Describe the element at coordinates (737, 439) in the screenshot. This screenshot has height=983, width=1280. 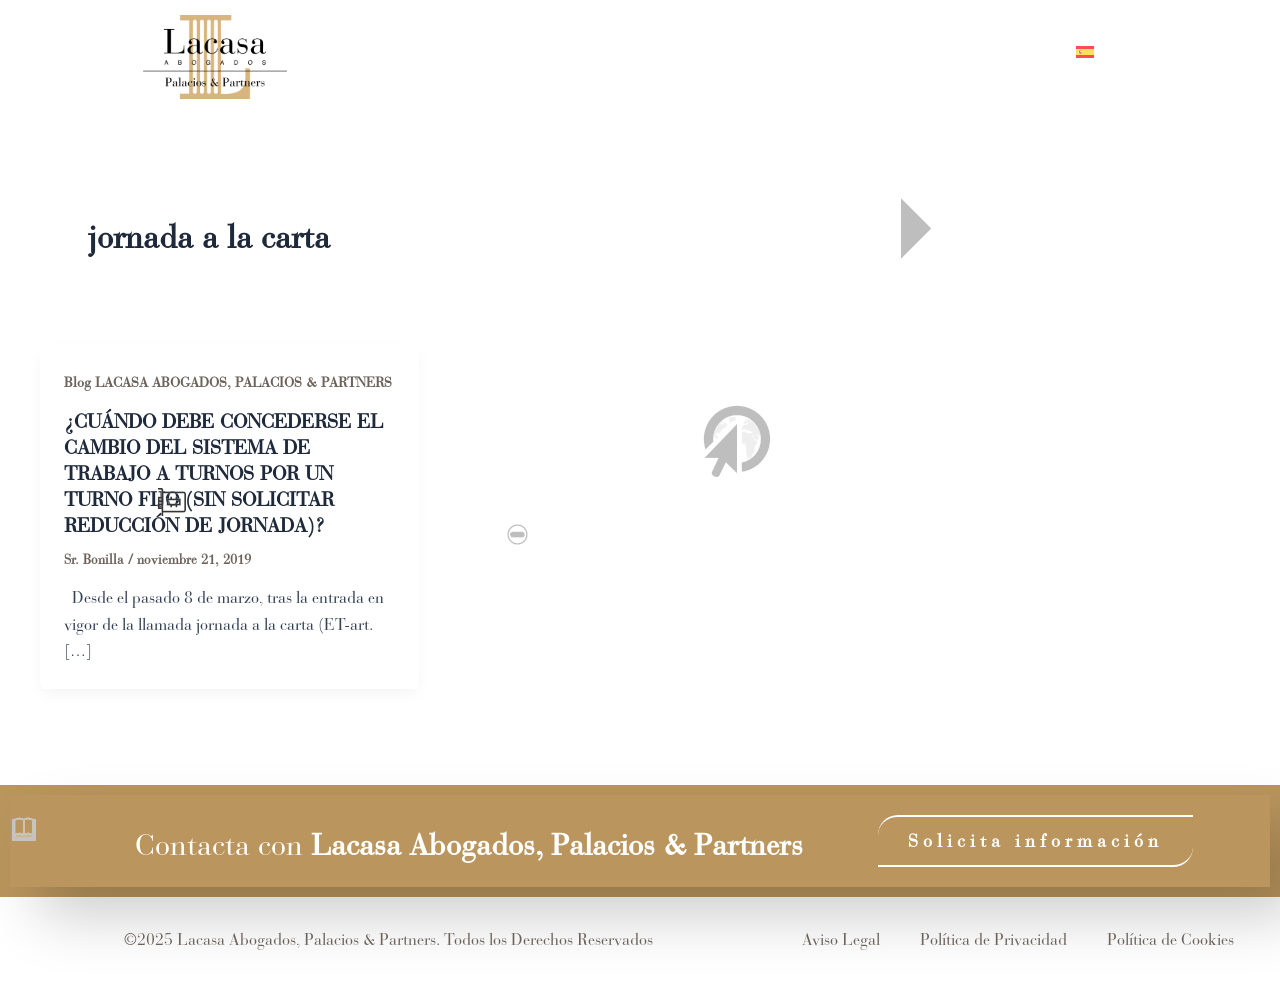
I see `open web browser` at that location.